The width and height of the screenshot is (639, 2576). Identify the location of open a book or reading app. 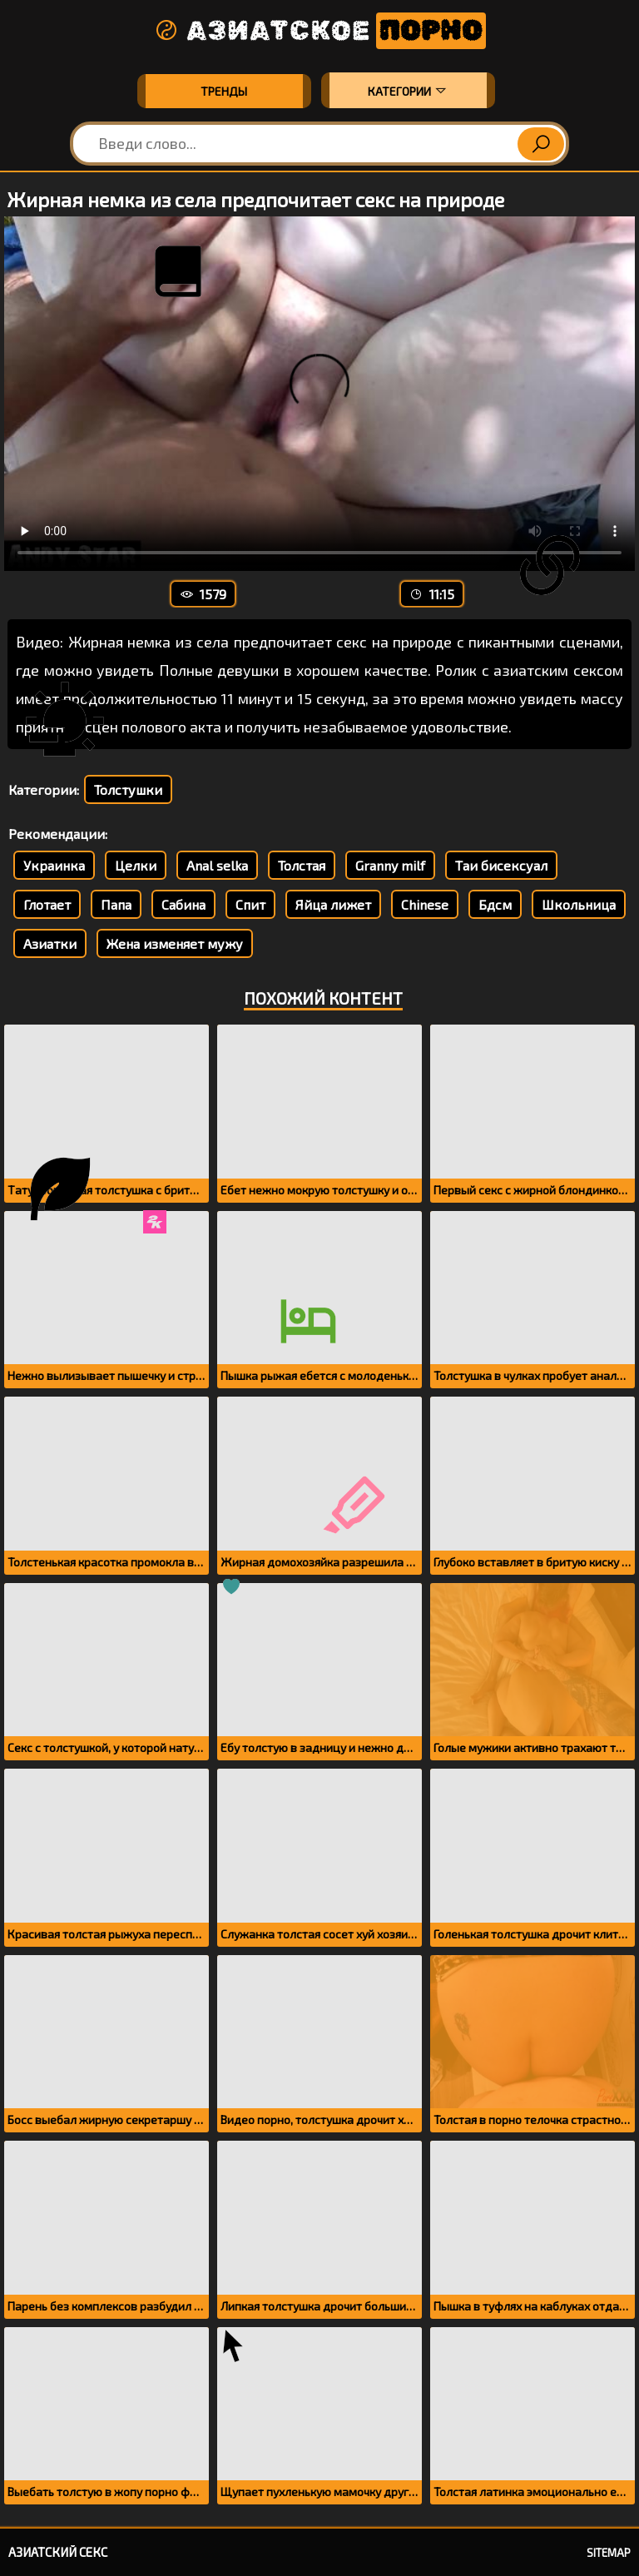
(178, 271).